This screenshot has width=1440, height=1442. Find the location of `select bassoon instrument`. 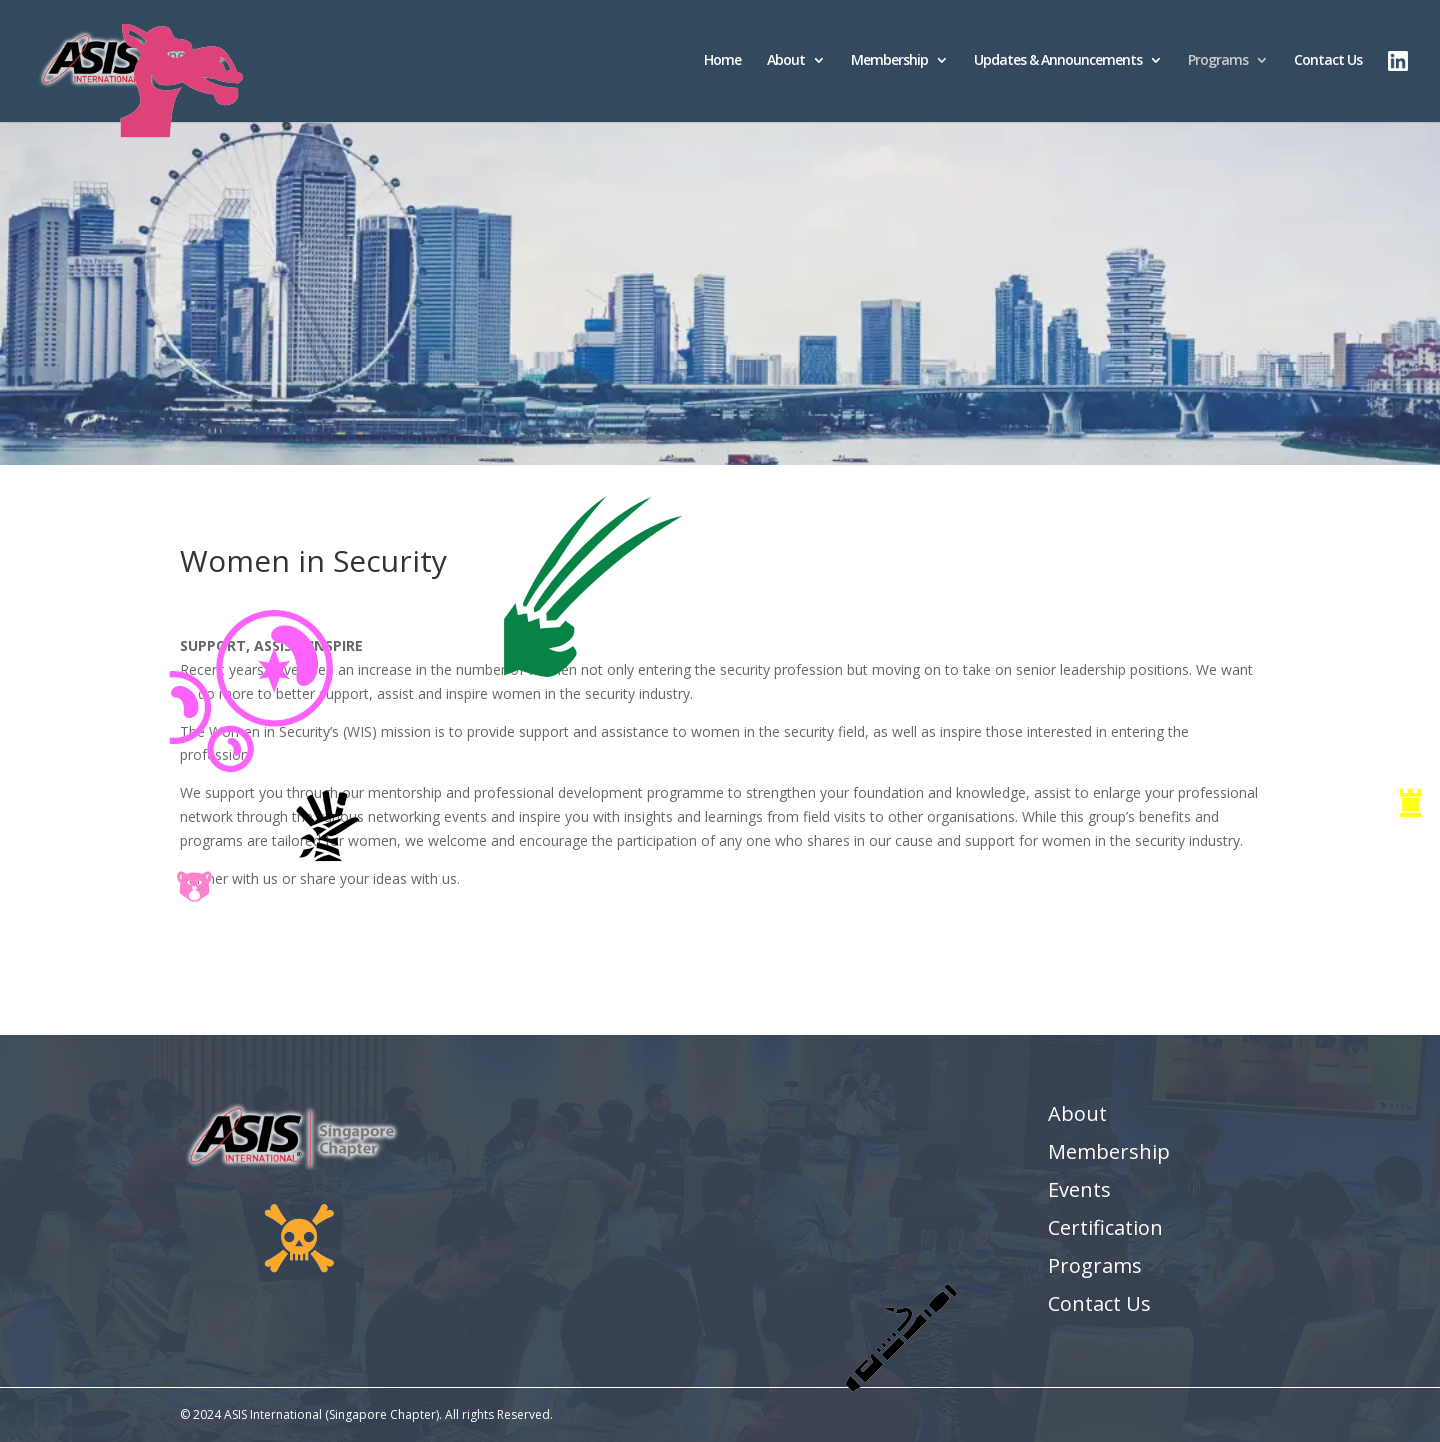

select bassoon instrument is located at coordinates (901, 1338).